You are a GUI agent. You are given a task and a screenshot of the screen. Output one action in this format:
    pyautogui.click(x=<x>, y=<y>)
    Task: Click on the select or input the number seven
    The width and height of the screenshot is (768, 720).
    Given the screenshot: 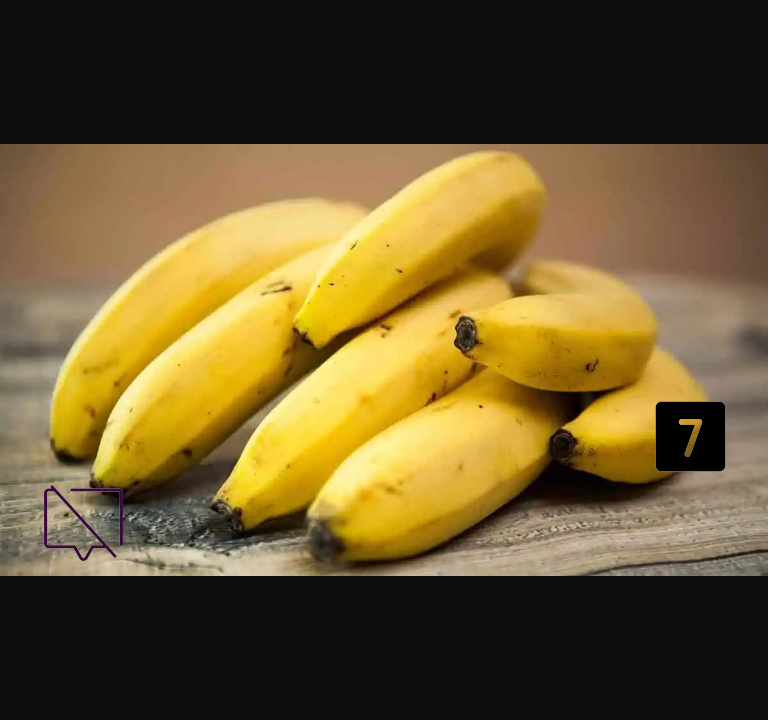 What is the action you would take?
    pyautogui.click(x=690, y=436)
    